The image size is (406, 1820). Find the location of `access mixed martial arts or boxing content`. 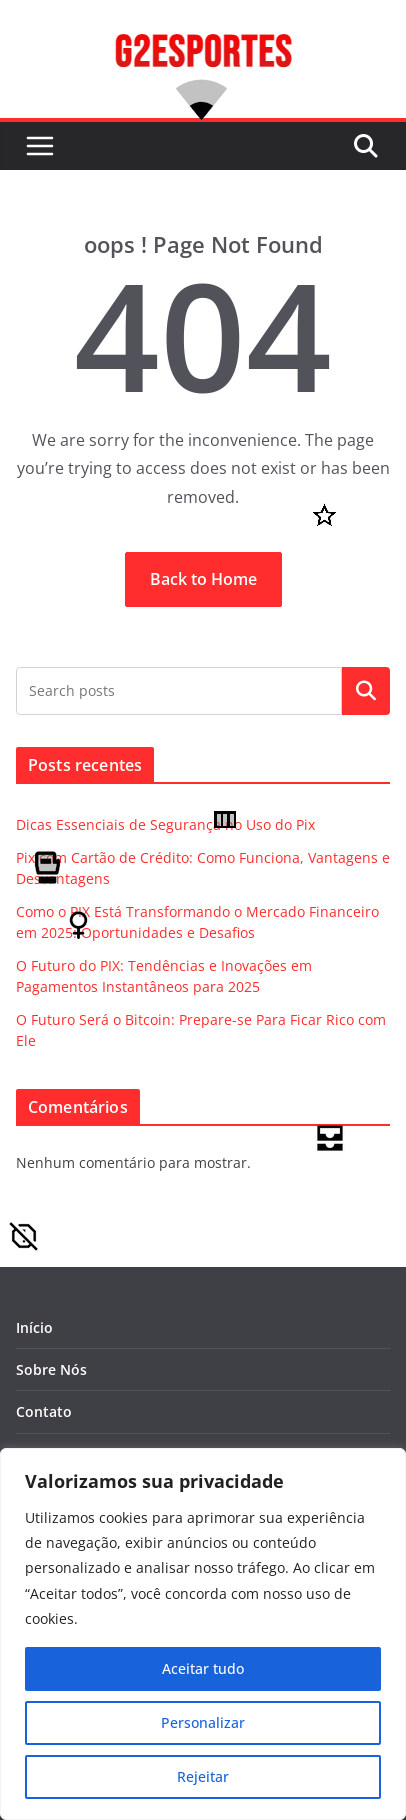

access mixed martial arts or boxing content is located at coordinates (47, 867).